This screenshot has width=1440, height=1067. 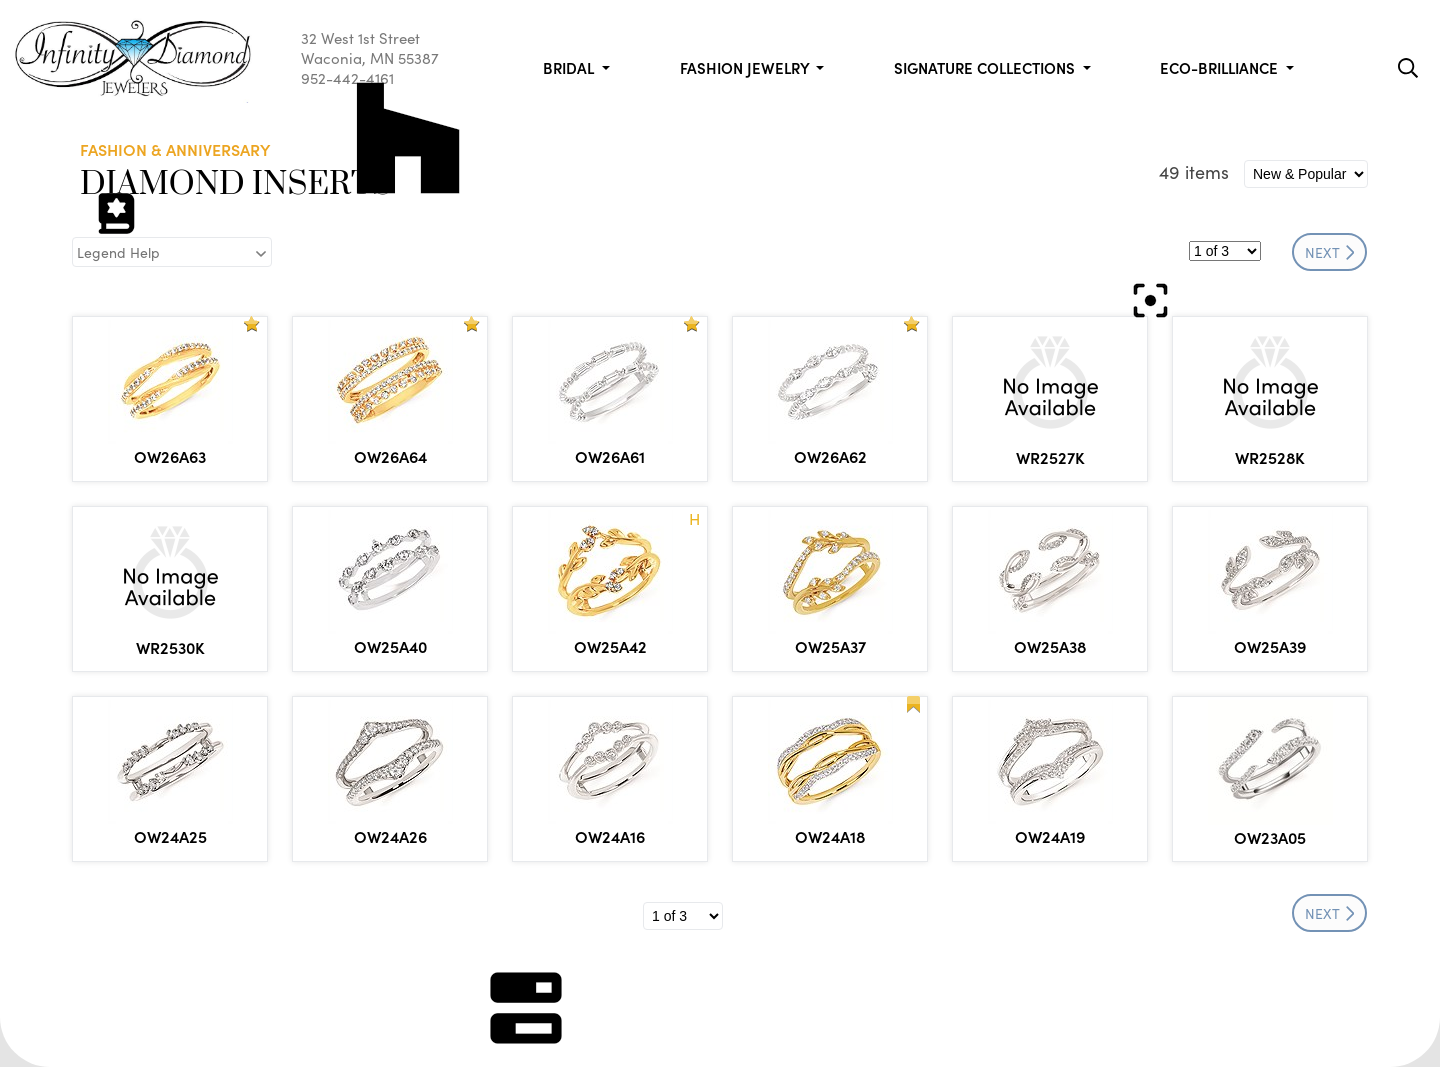 I want to click on open the Houzz app, so click(x=408, y=138).